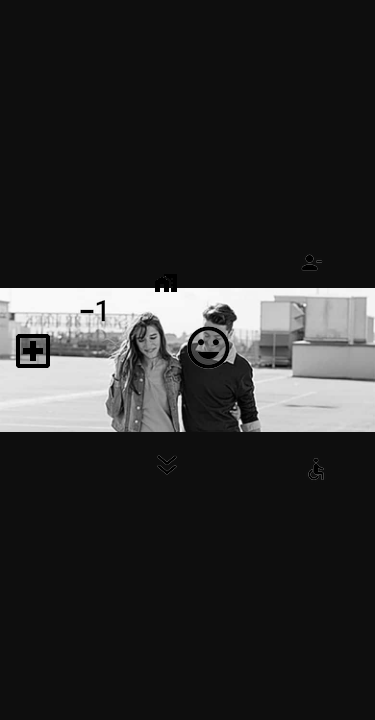  I want to click on expand content or show more items, so click(167, 465).